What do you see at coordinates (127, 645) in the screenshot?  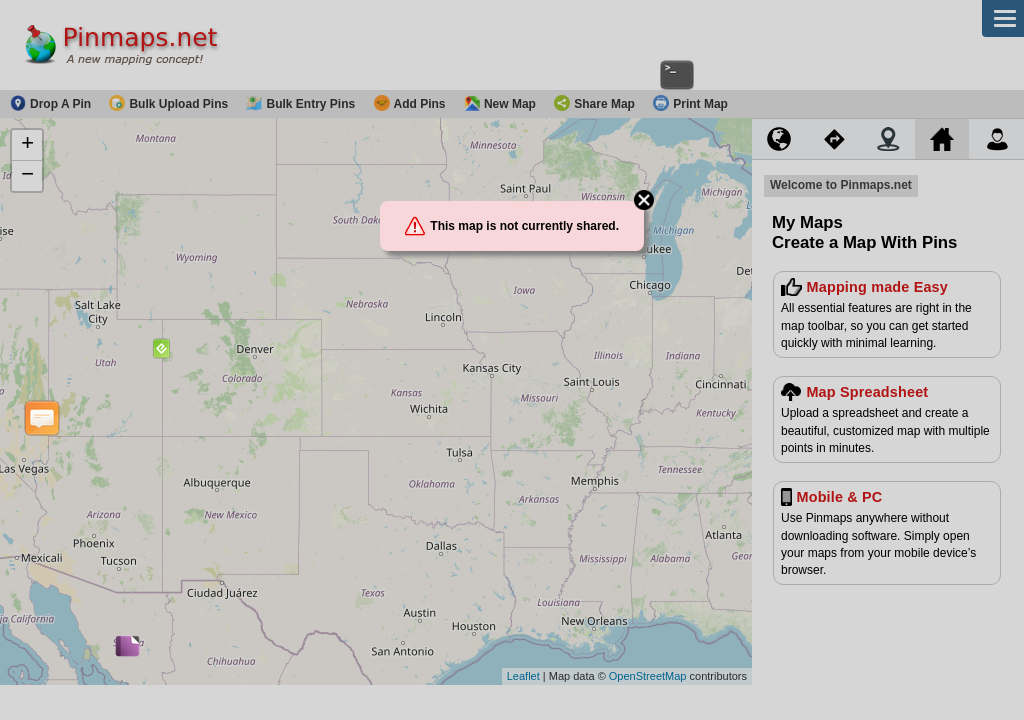 I see `change desktop wallpaper settings` at bounding box center [127, 645].